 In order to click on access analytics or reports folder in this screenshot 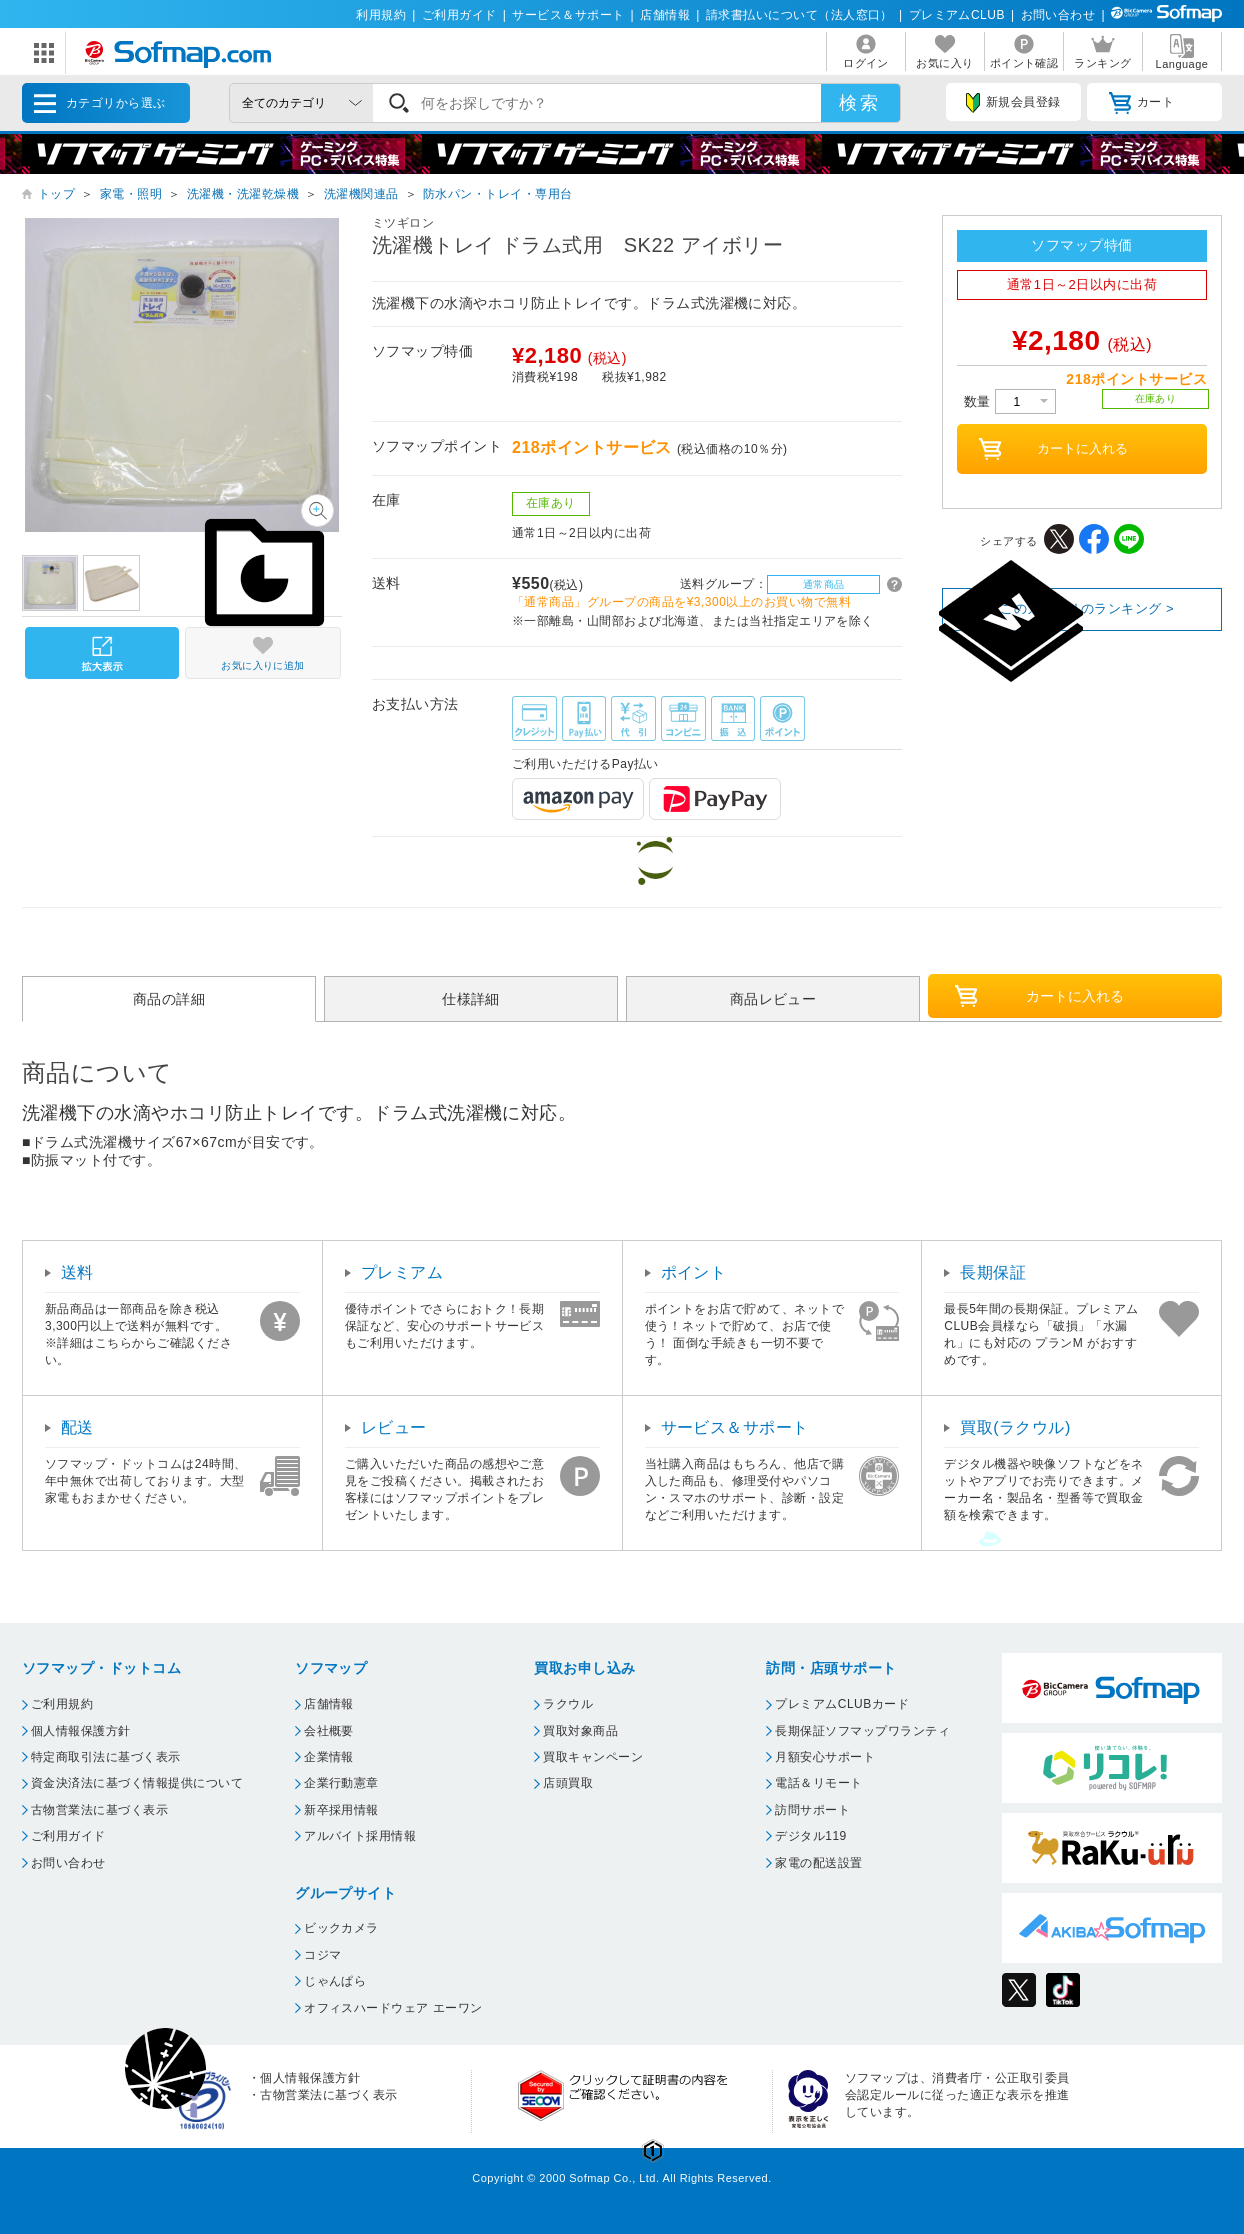, I will do `click(264, 572)`.